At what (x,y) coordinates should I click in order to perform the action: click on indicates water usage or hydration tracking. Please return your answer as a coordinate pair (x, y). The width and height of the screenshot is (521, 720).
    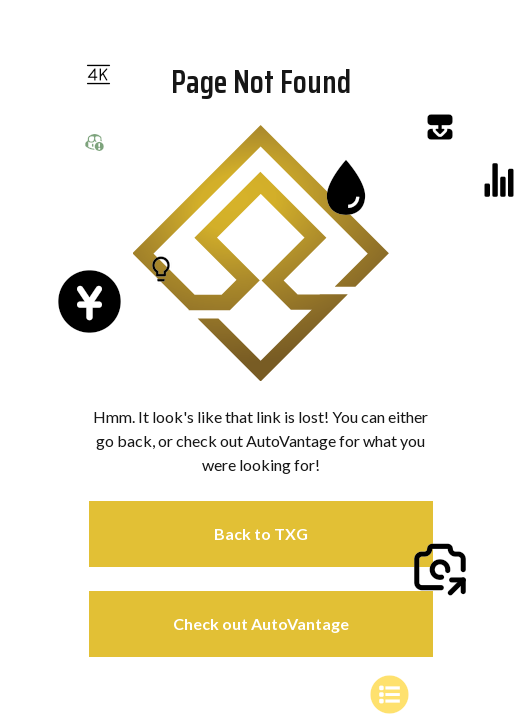
    Looking at the image, I should click on (346, 188).